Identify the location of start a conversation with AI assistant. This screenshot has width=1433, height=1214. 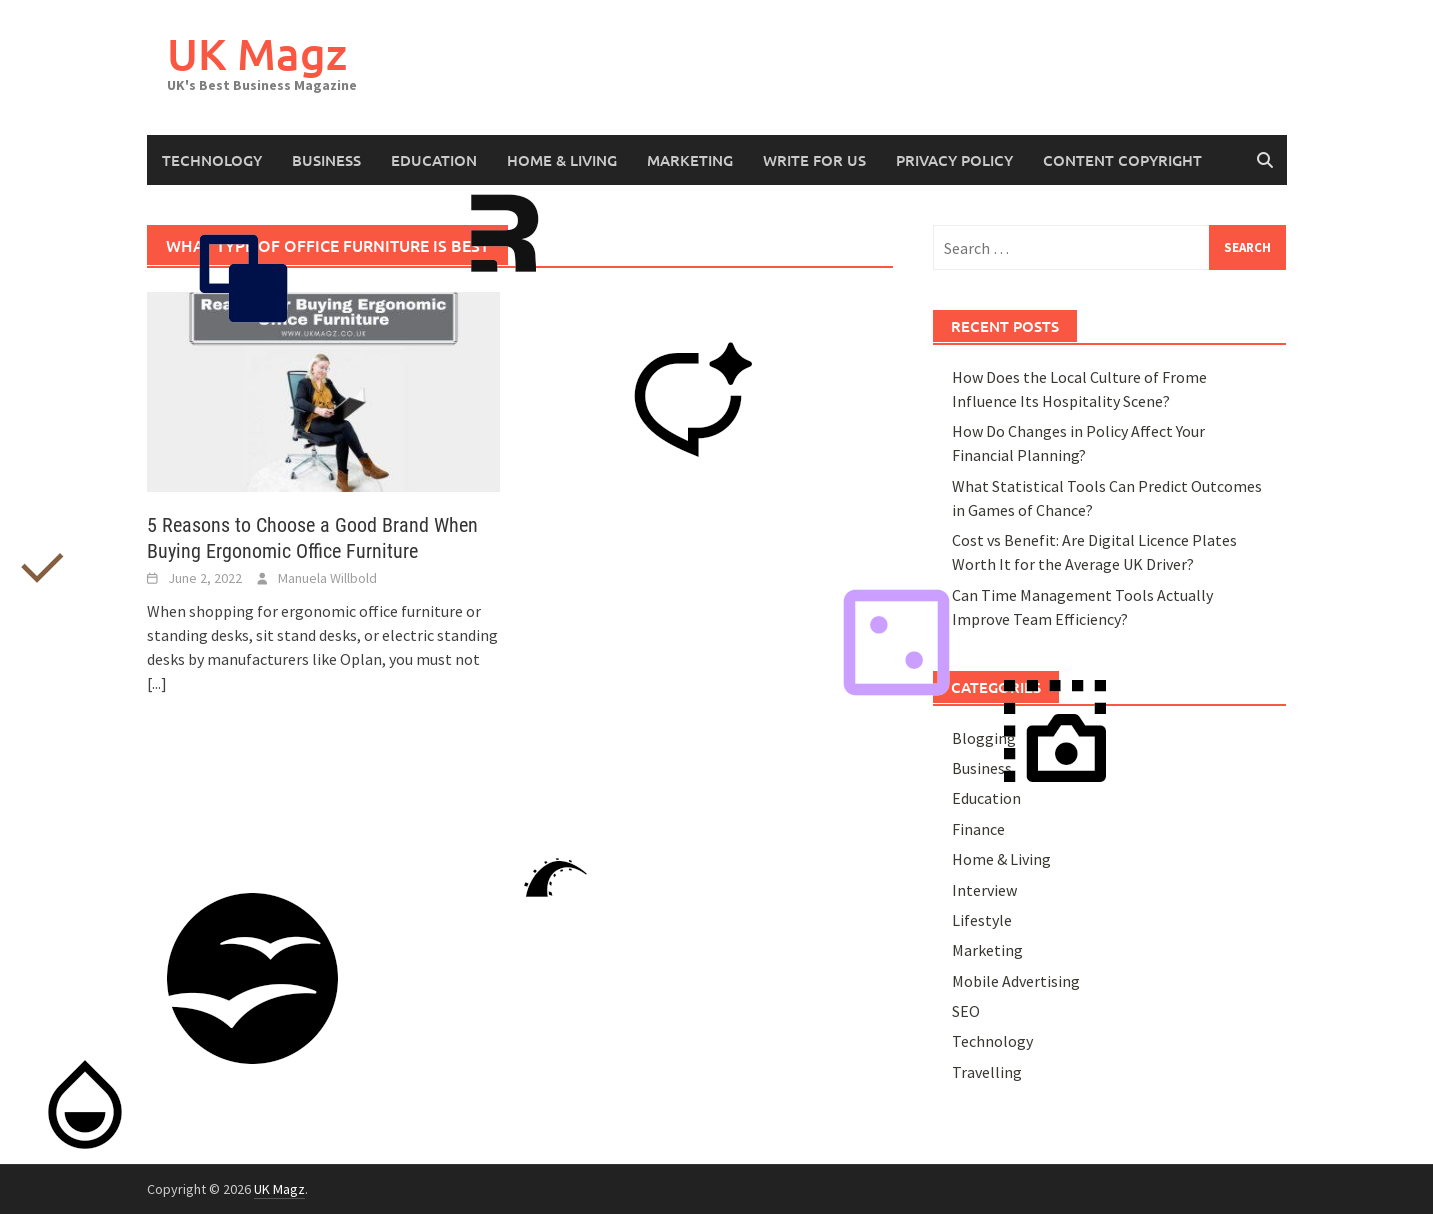
(688, 401).